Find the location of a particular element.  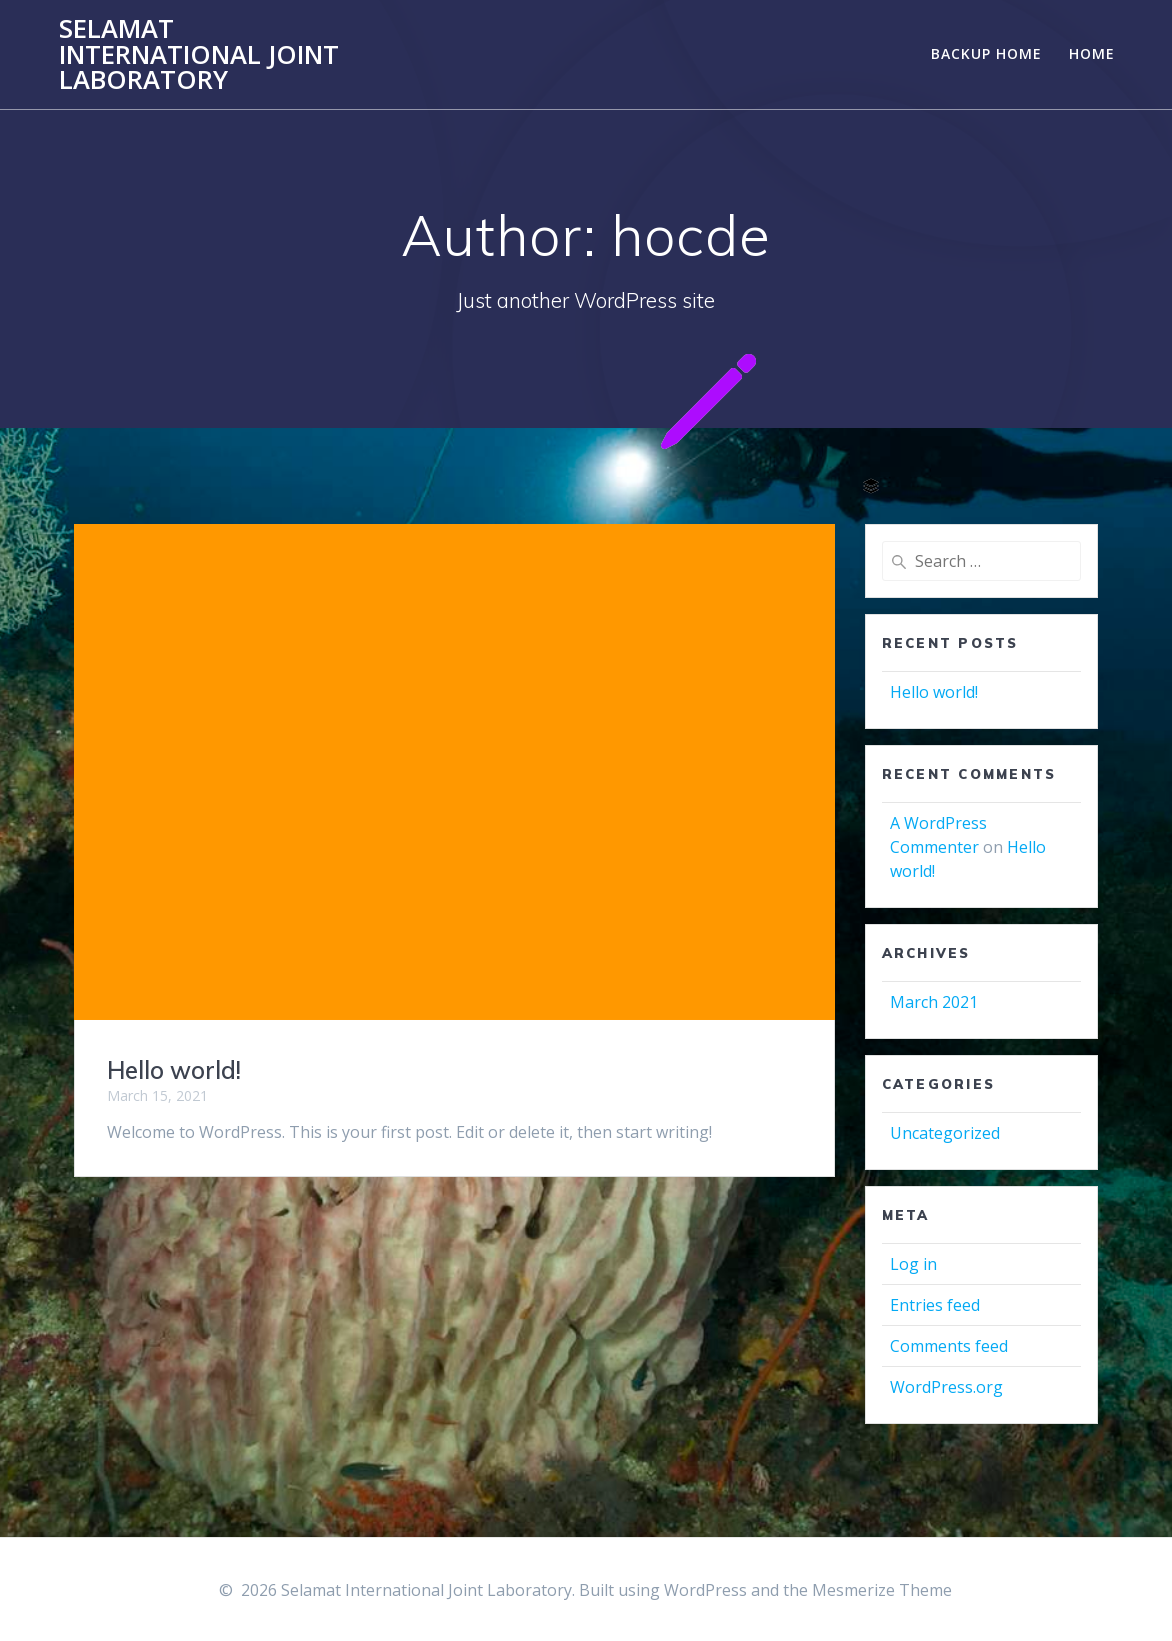

view or manage layers is located at coordinates (871, 486).